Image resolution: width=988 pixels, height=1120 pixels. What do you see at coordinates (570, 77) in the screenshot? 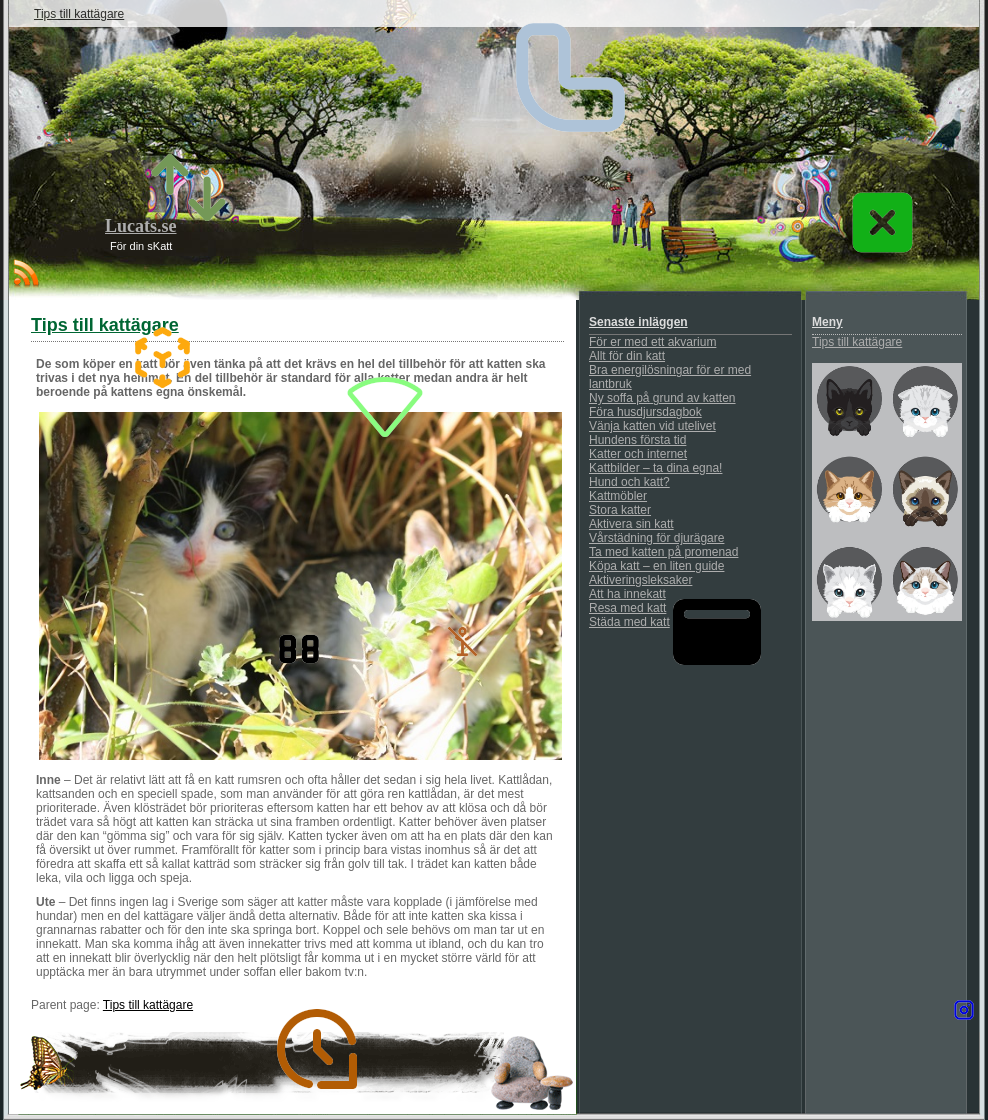
I see `join or merge elements with rounded corners` at bounding box center [570, 77].